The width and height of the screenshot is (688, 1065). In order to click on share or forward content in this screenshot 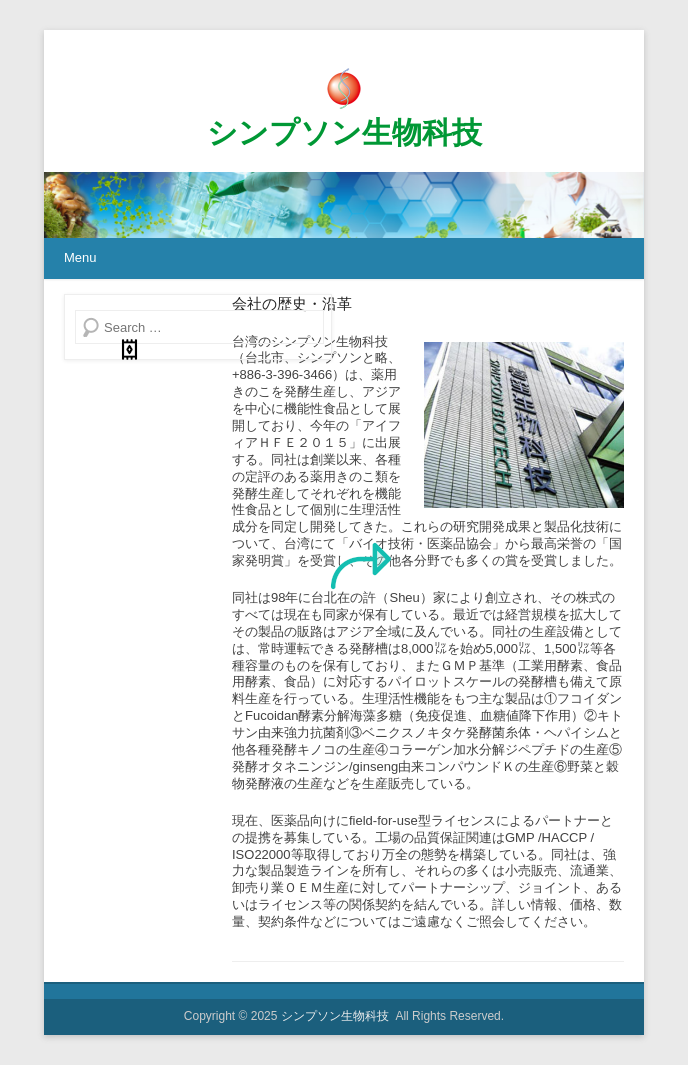, I will do `click(361, 566)`.